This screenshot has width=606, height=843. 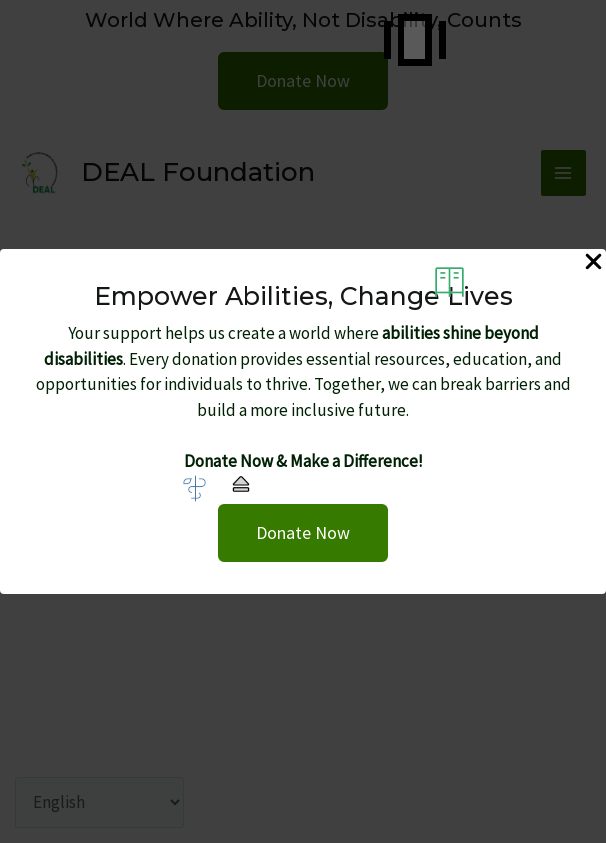 I want to click on eject media or disc, so click(x=241, y=485).